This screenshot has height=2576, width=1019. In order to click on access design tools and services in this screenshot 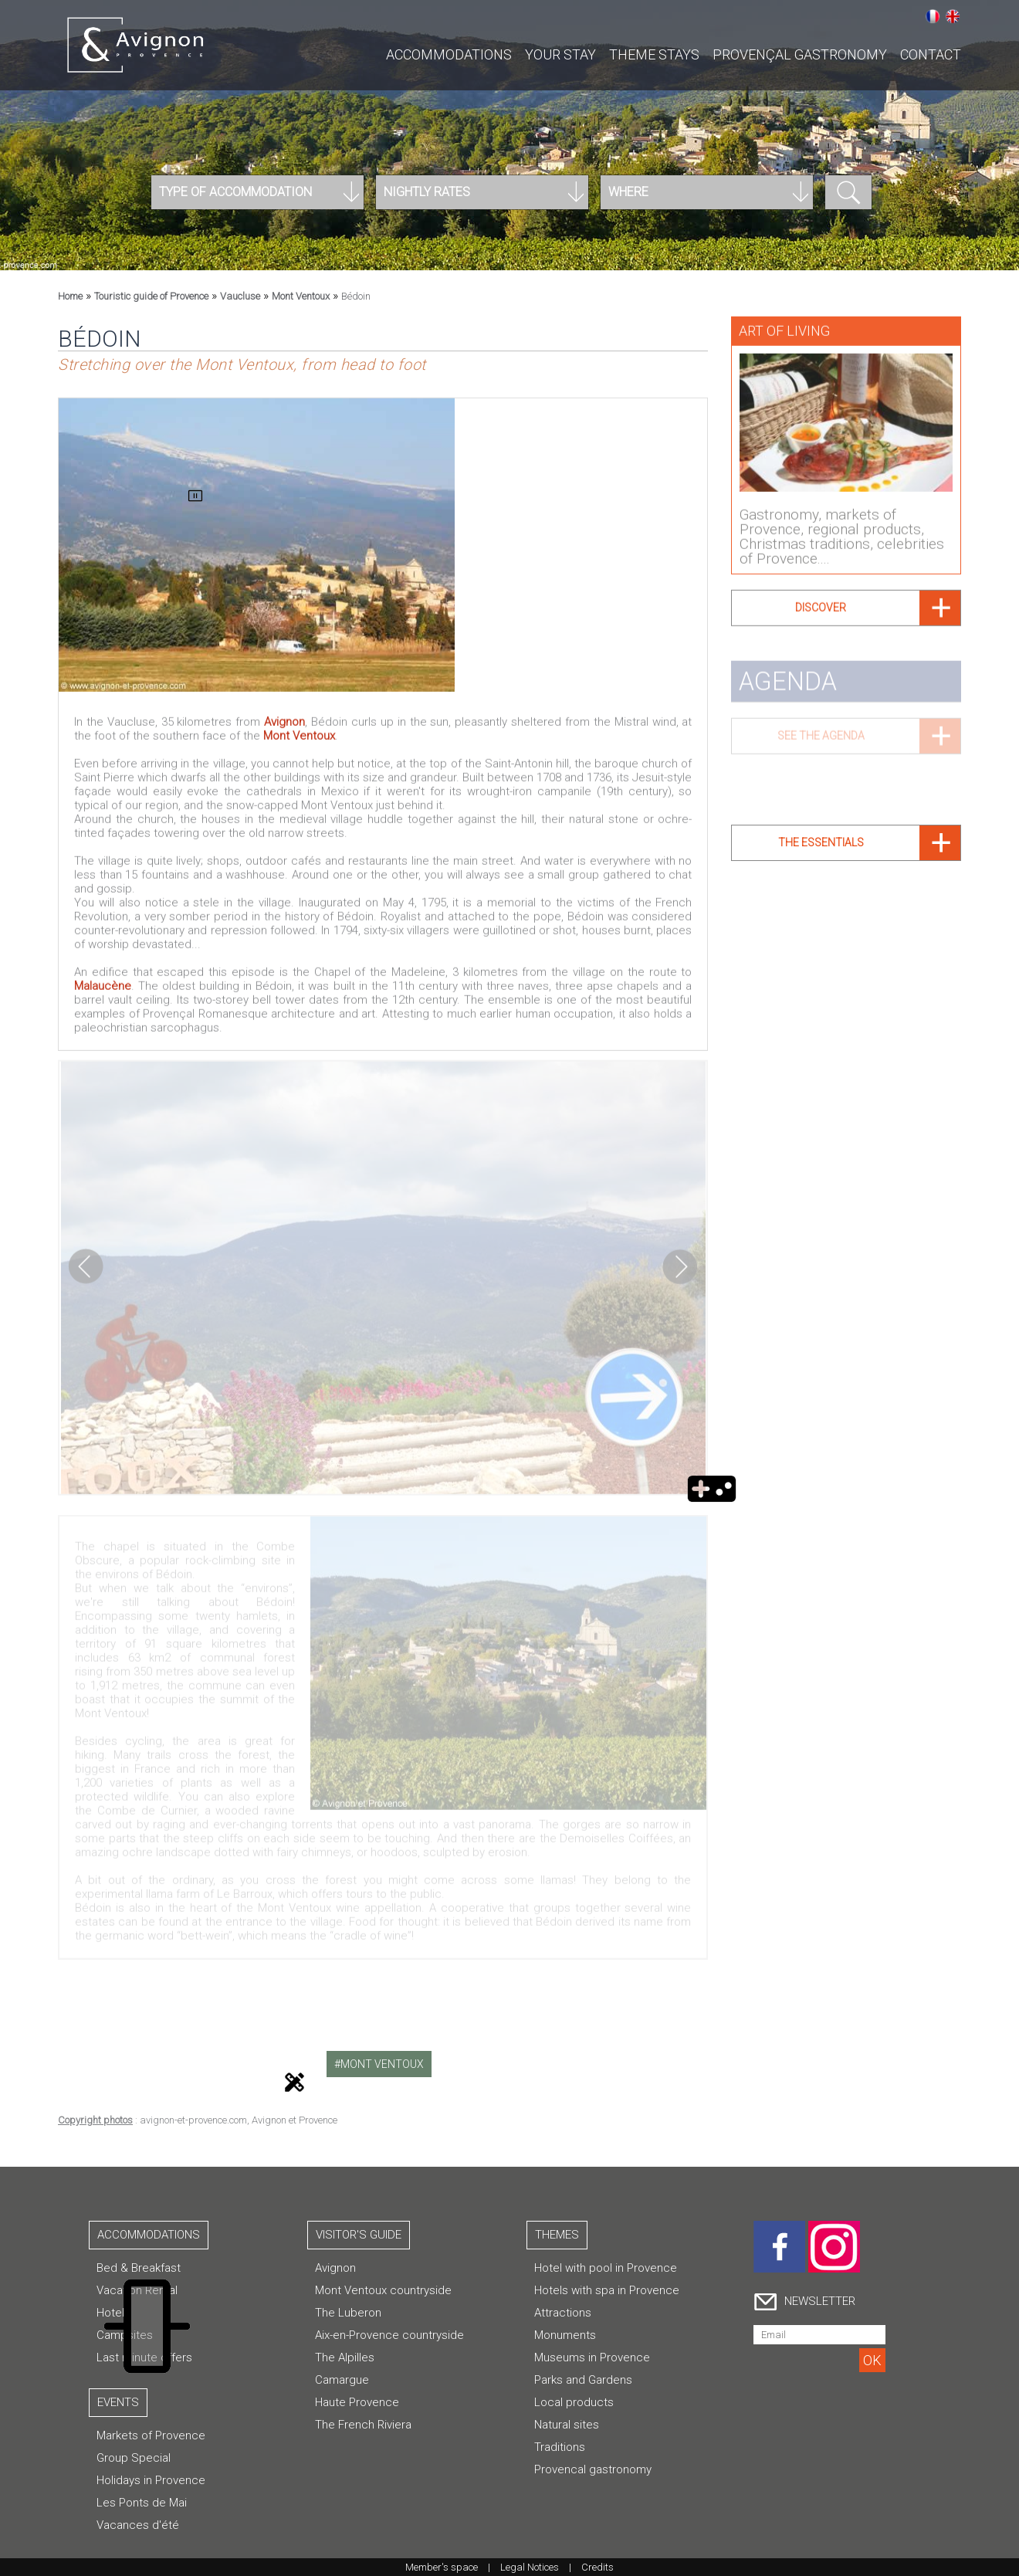, I will do `click(294, 2082)`.